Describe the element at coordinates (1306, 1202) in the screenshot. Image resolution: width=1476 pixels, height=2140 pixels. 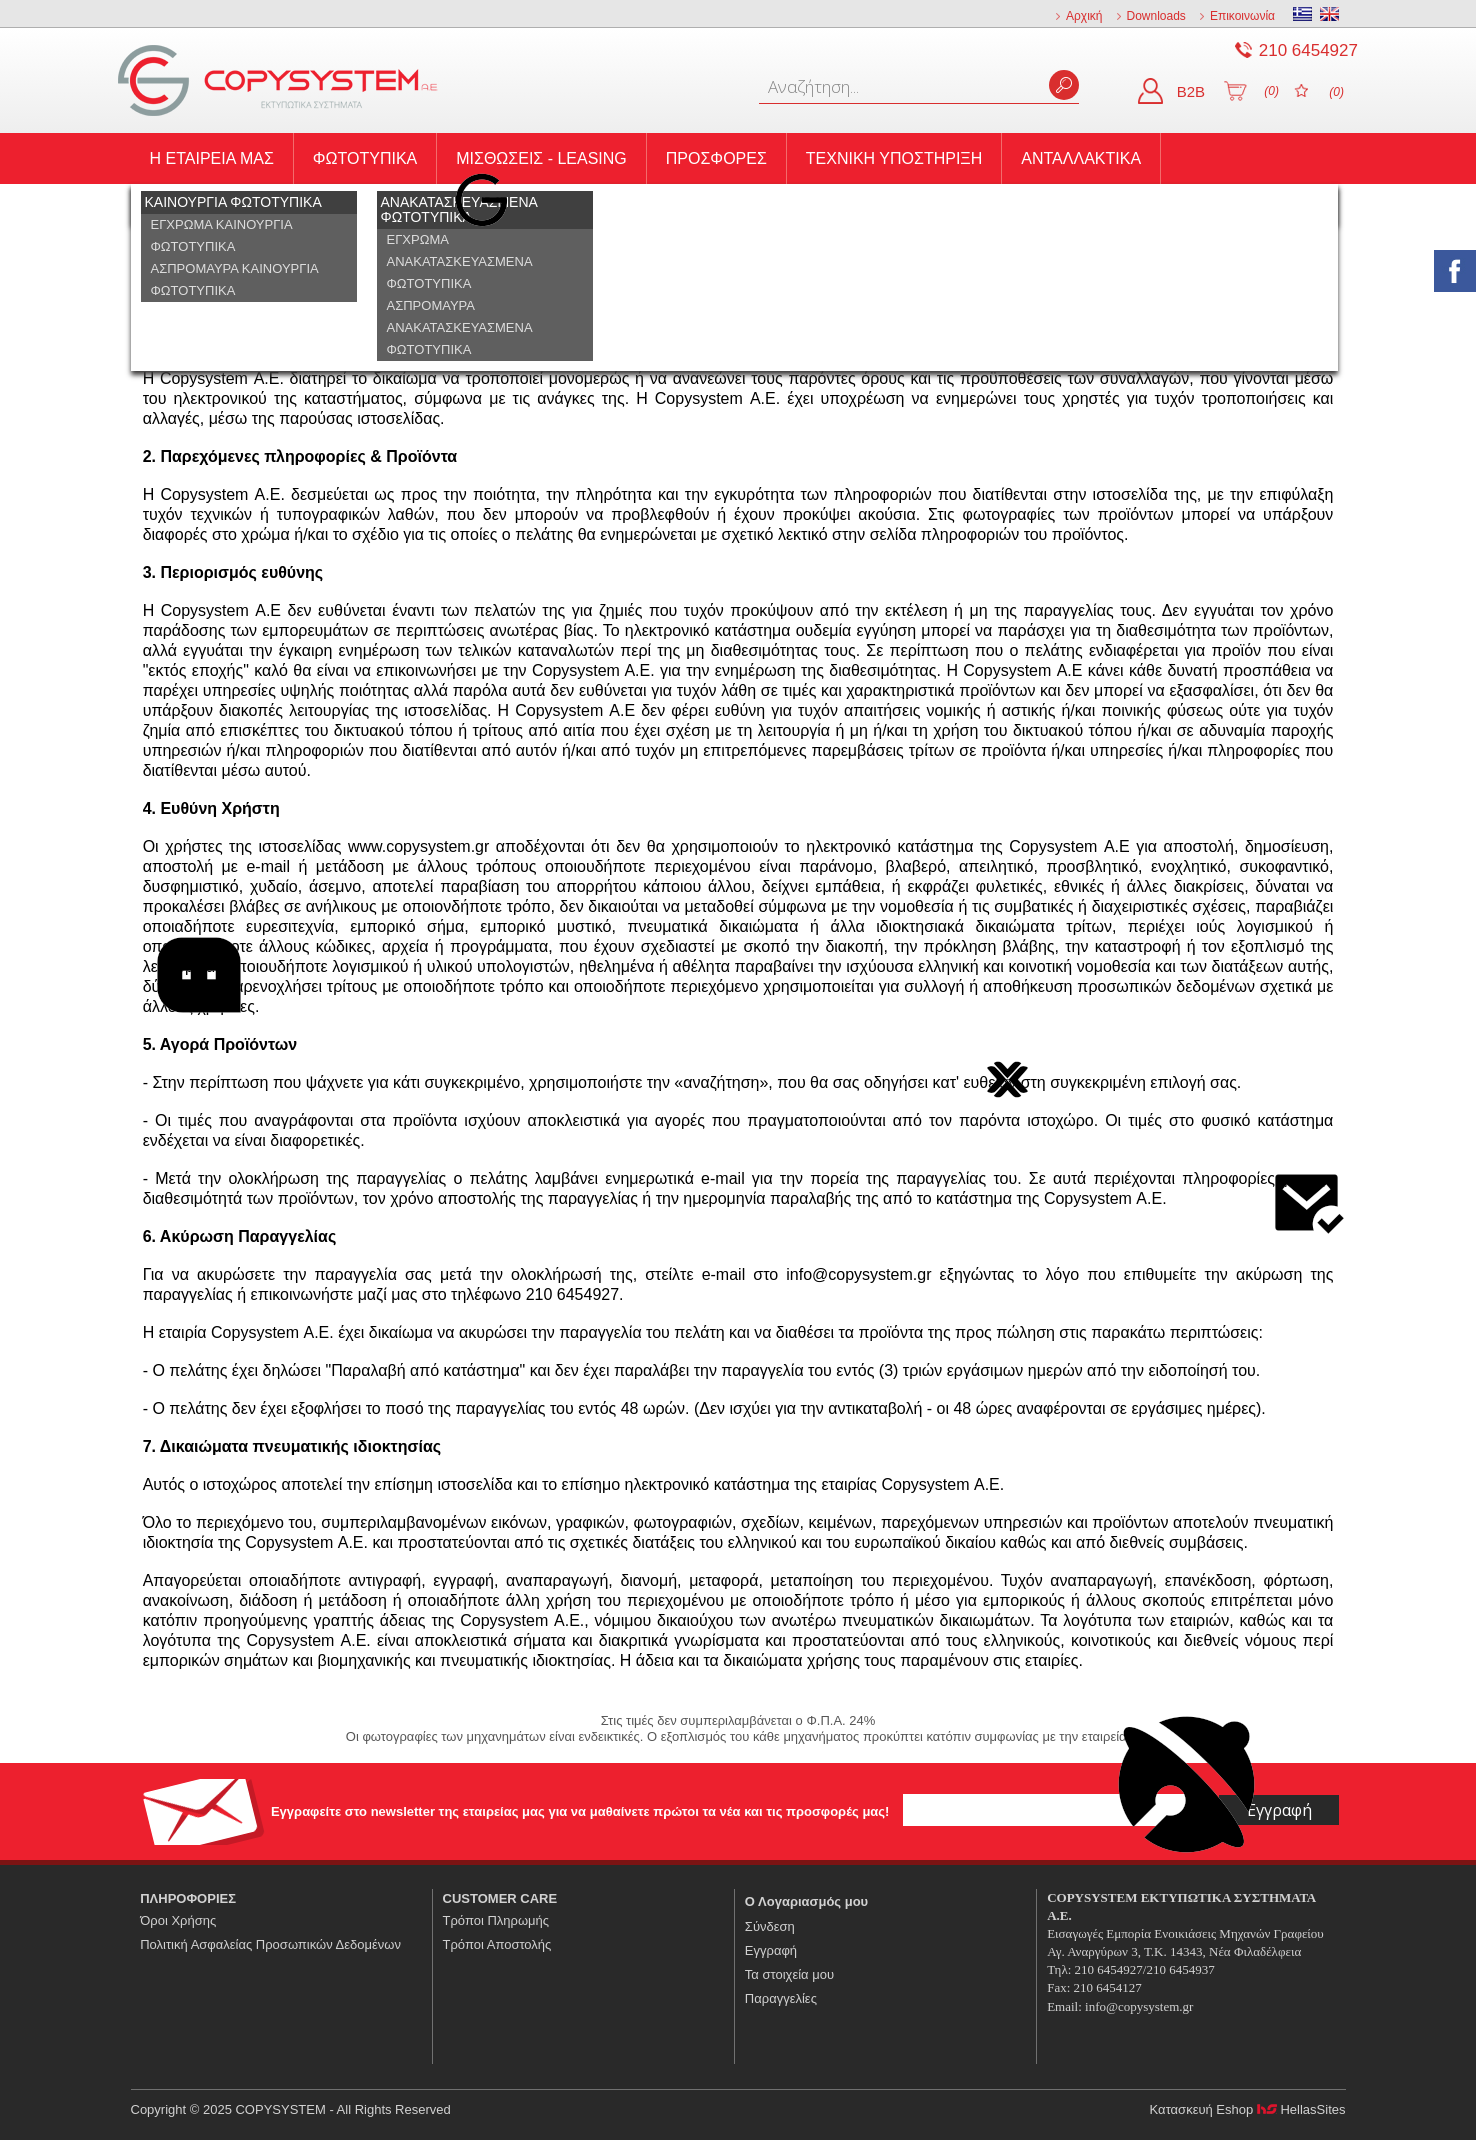
I see `email successfully sent or delivered` at that location.